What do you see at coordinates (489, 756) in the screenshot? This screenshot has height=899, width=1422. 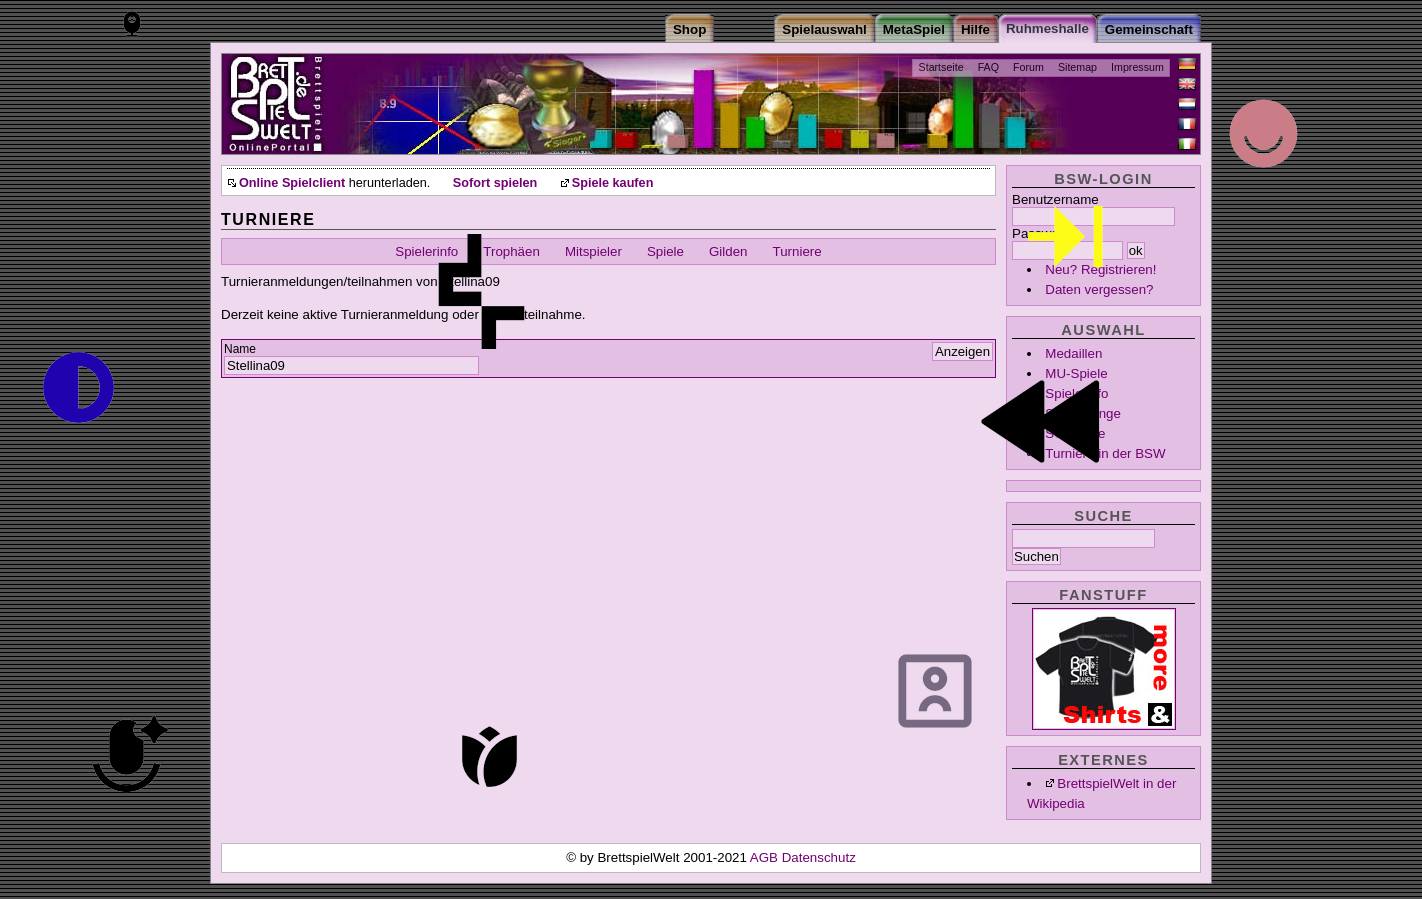 I see `access nature or garden-related features` at bounding box center [489, 756].